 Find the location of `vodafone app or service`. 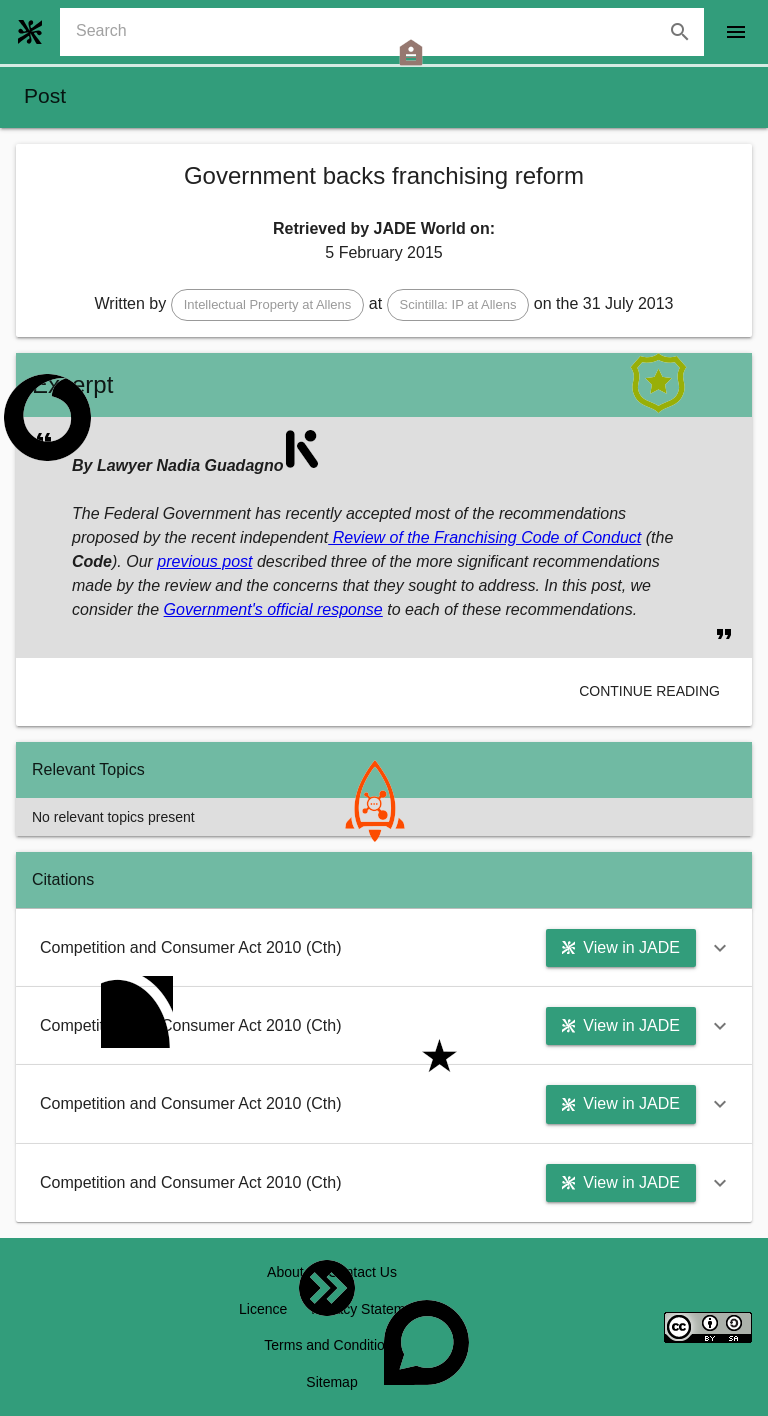

vodafone app or service is located at coordinates (47, 417).